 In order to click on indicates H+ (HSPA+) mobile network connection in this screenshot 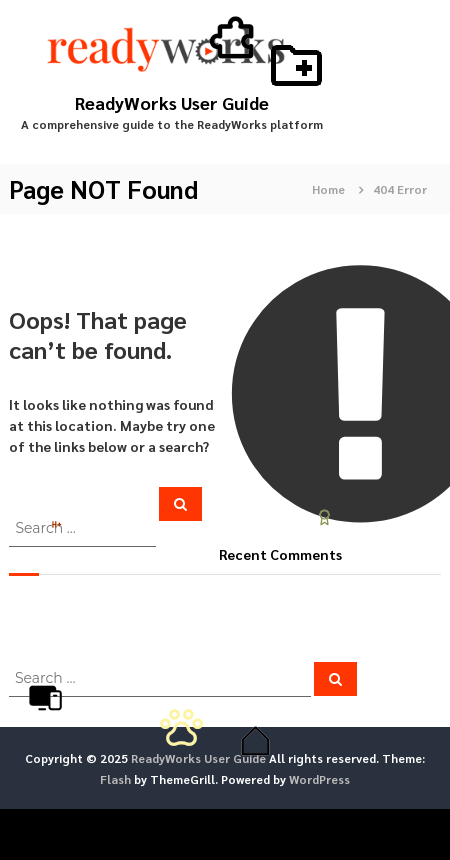, I will do `click(56, 524)`.